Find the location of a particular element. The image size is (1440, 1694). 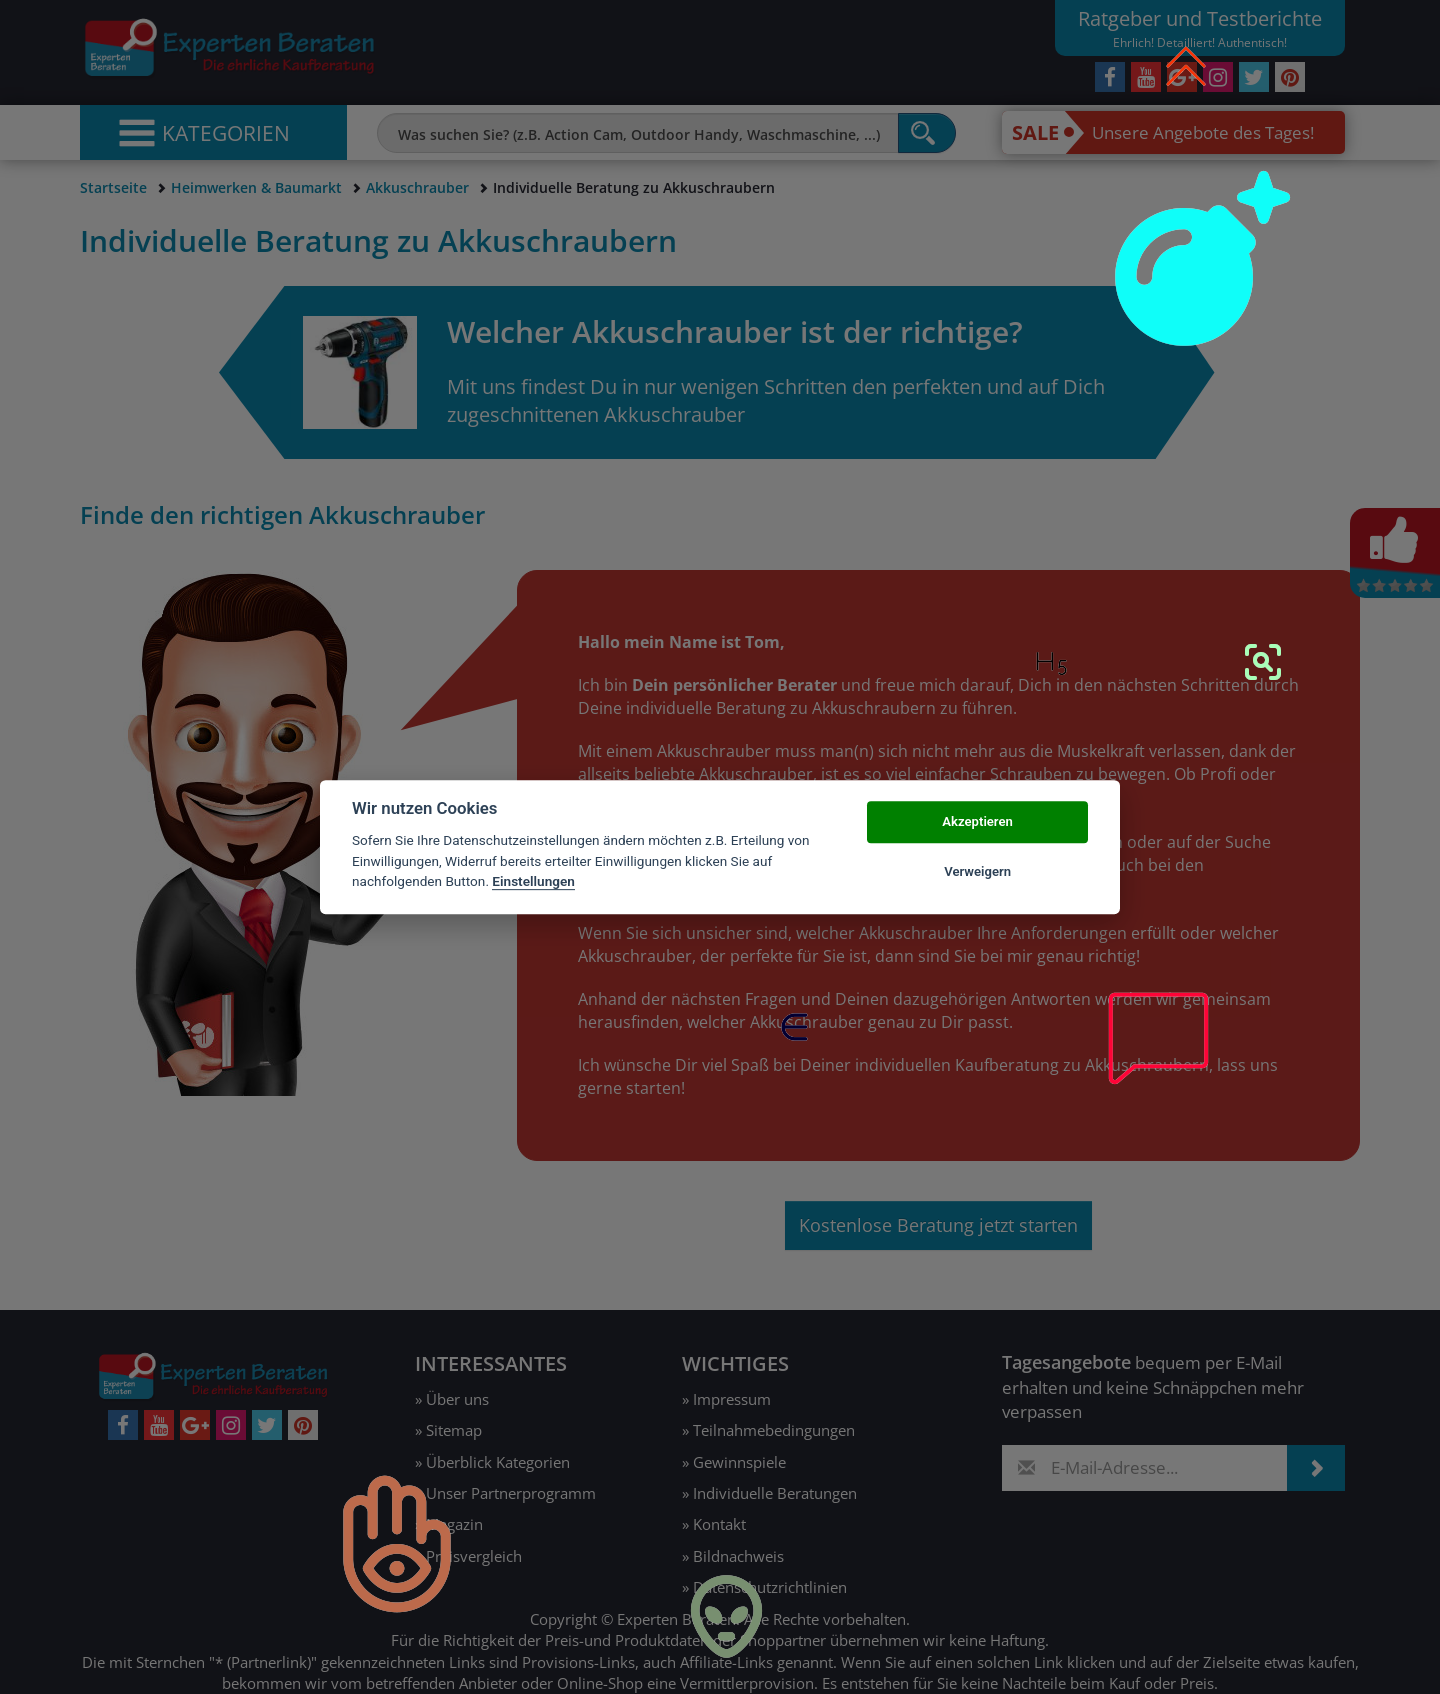

open chat or messaging is located at coordinates (1158, 1030).